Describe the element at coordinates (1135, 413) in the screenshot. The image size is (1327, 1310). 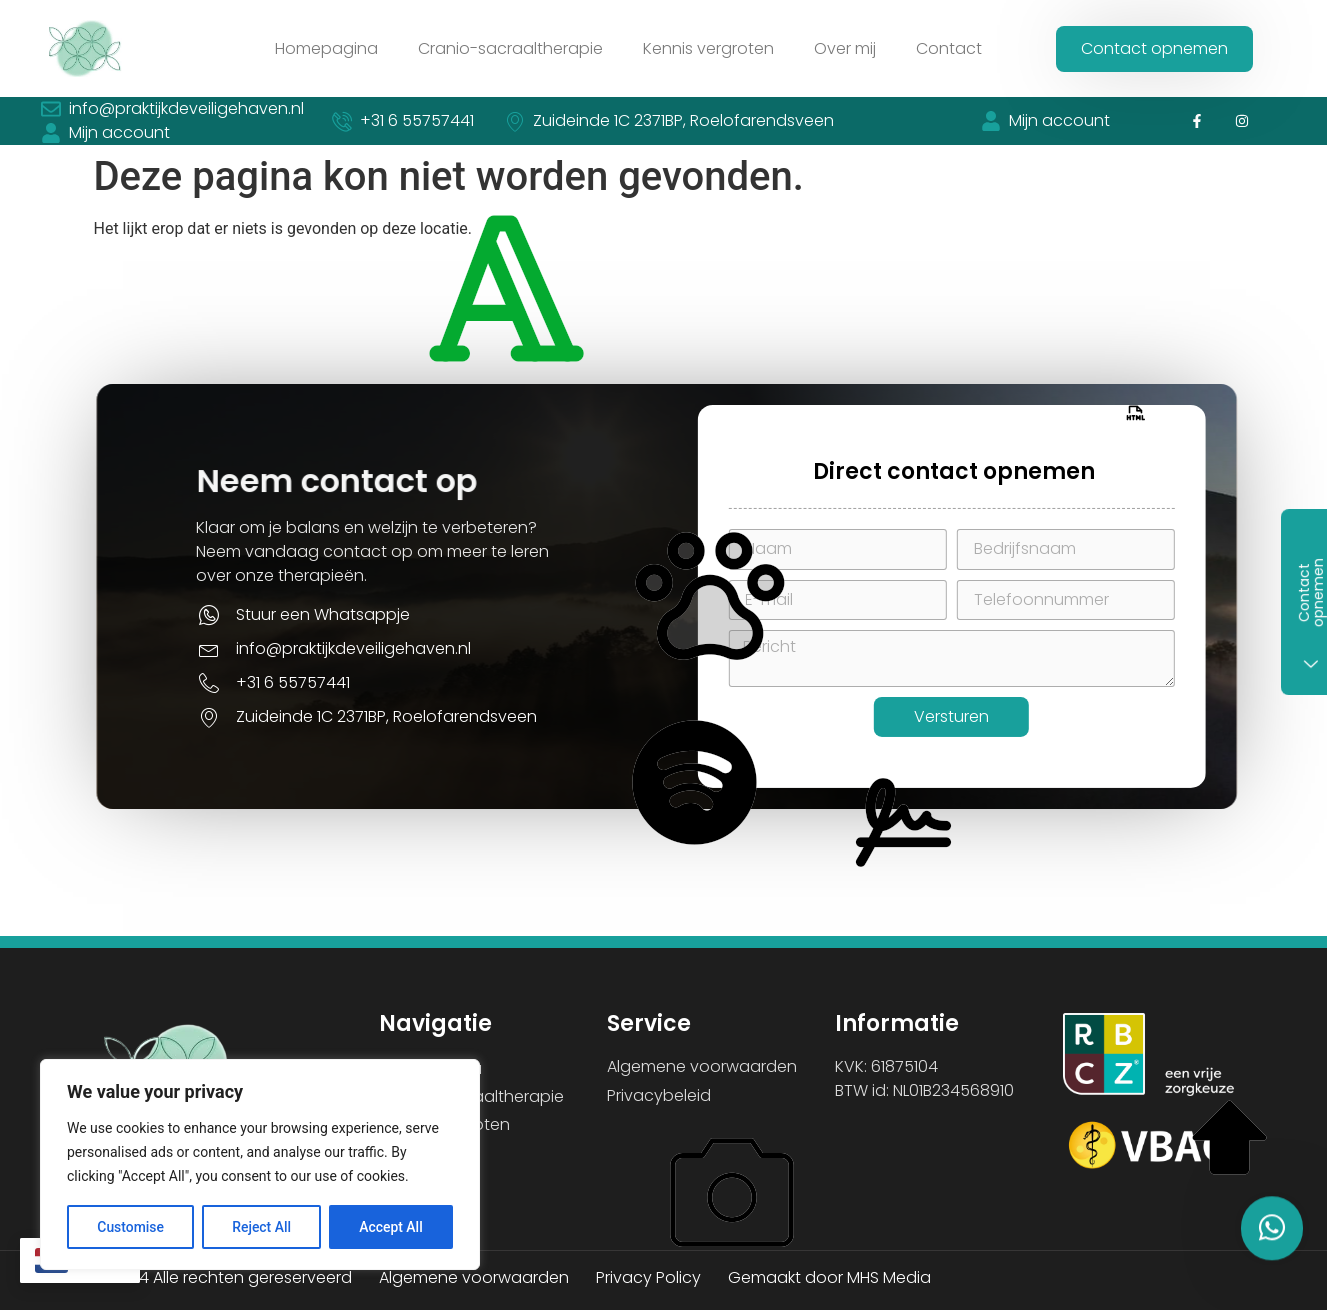
I see `view or open an HTML file` at that location.